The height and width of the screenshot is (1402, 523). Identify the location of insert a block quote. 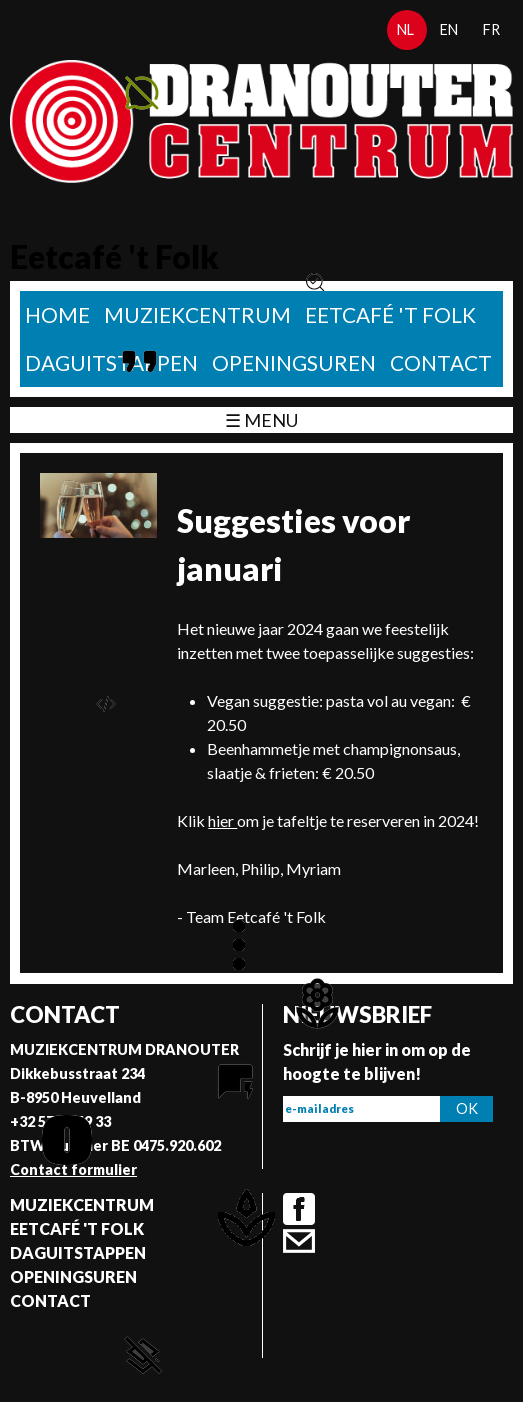
(139, 361).